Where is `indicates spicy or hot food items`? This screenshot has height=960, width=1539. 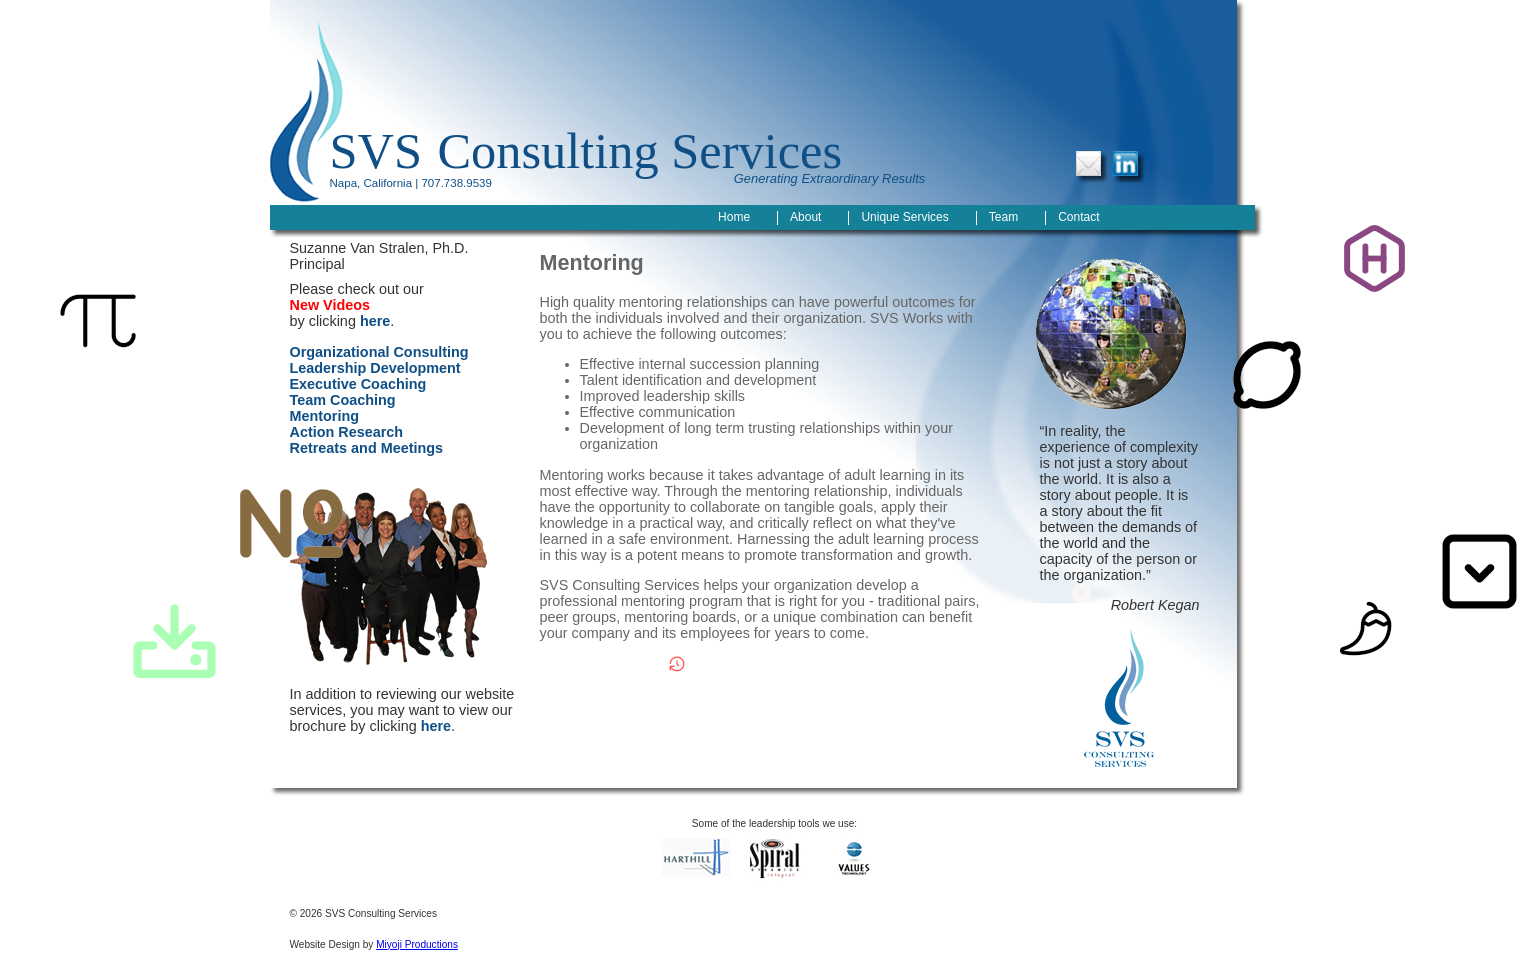 indicates spicy or hot food items is located at coordinates (1368, 630).